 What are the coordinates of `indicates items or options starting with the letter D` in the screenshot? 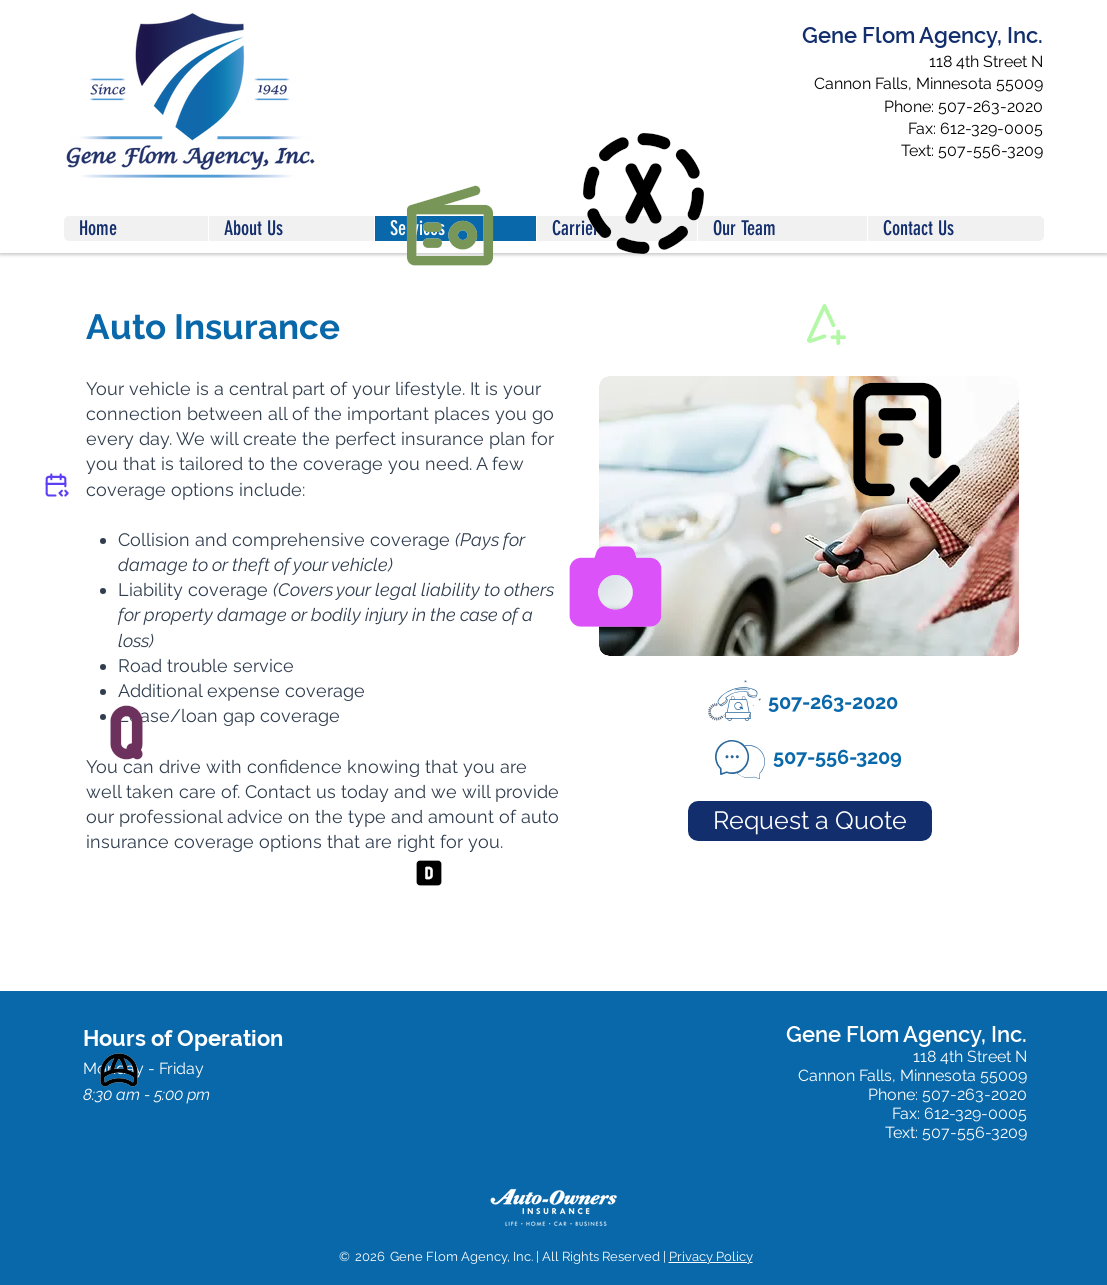 It's located at (429, 873).